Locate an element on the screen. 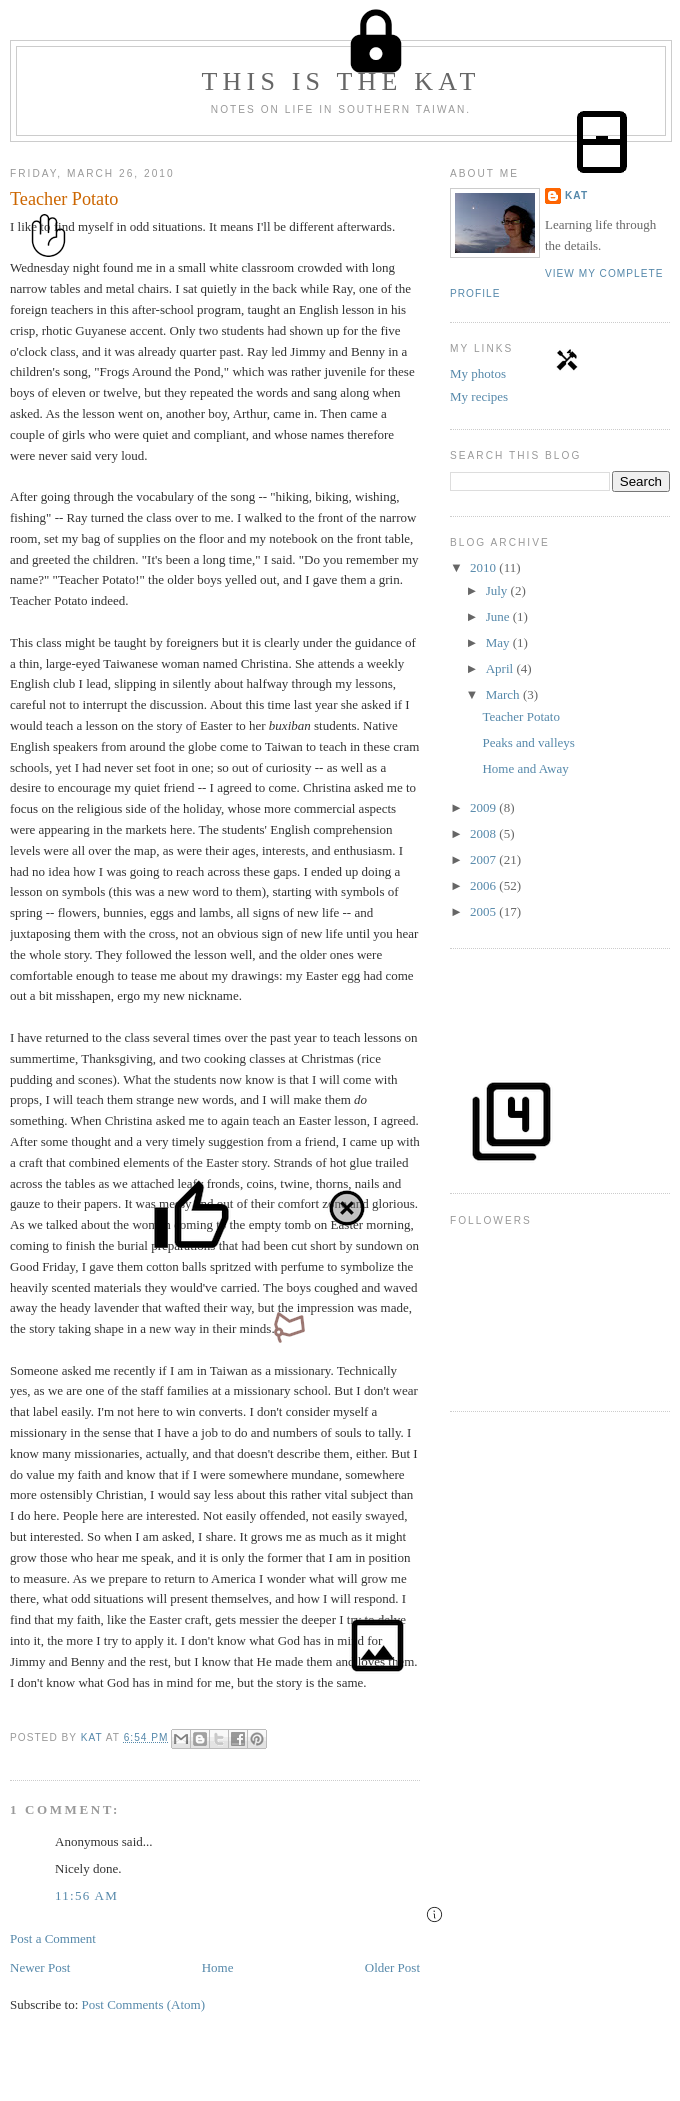  select a custom polygonal area is located at coordinates (289, 1327).